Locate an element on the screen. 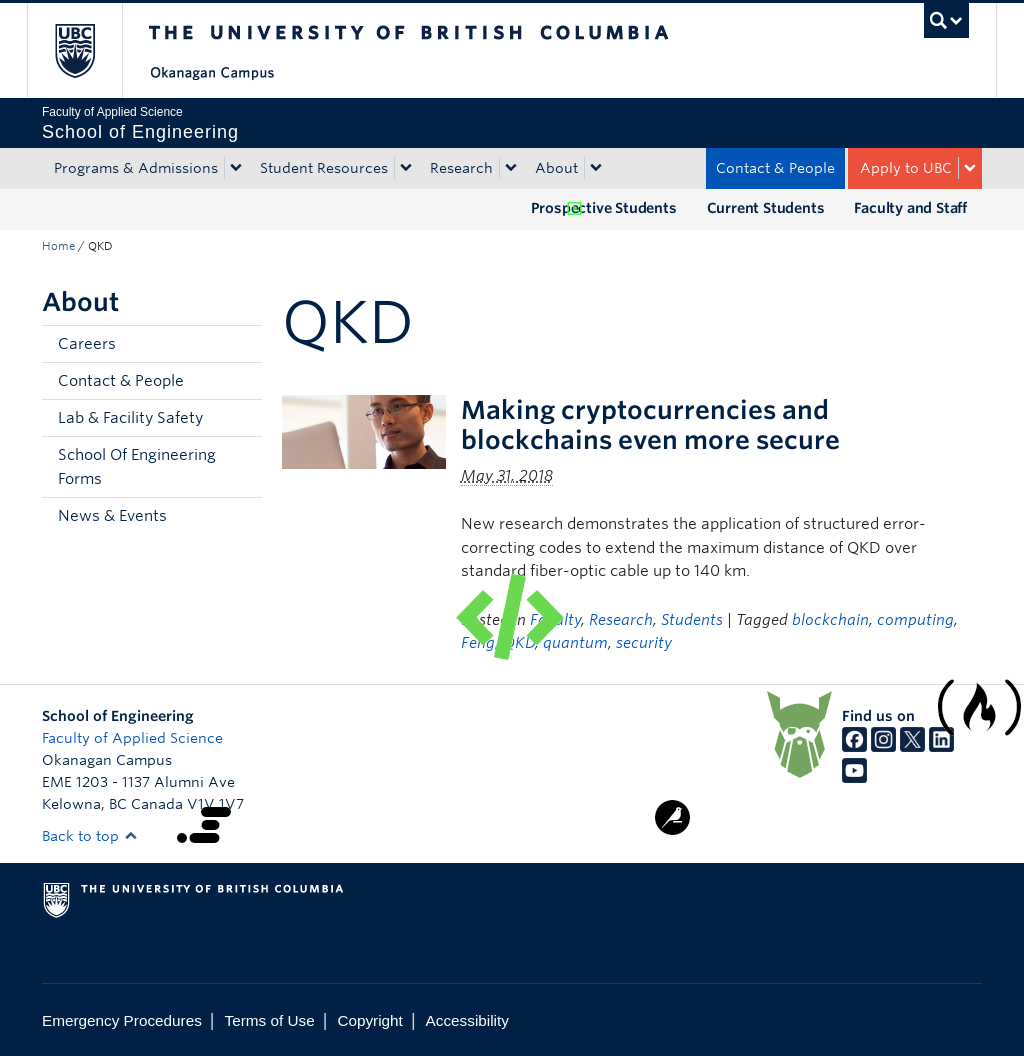  play a video or movie is located at coordinates (574, 208).